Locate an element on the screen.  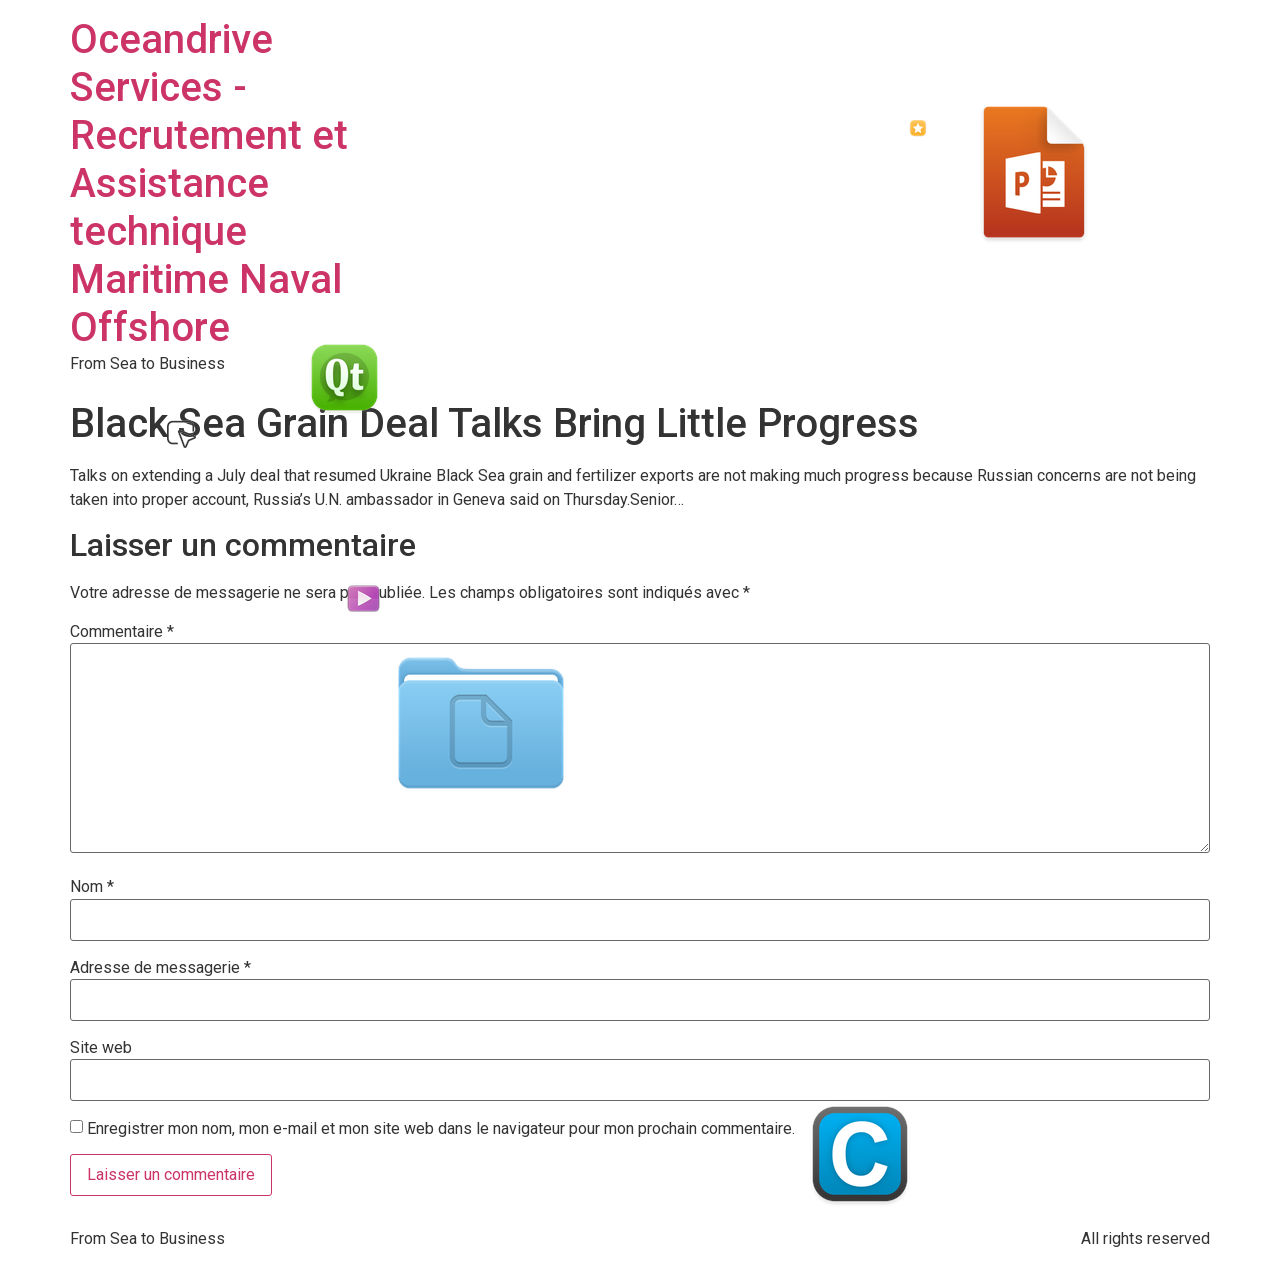
open your documents folder is located at coordinates (481, 723).